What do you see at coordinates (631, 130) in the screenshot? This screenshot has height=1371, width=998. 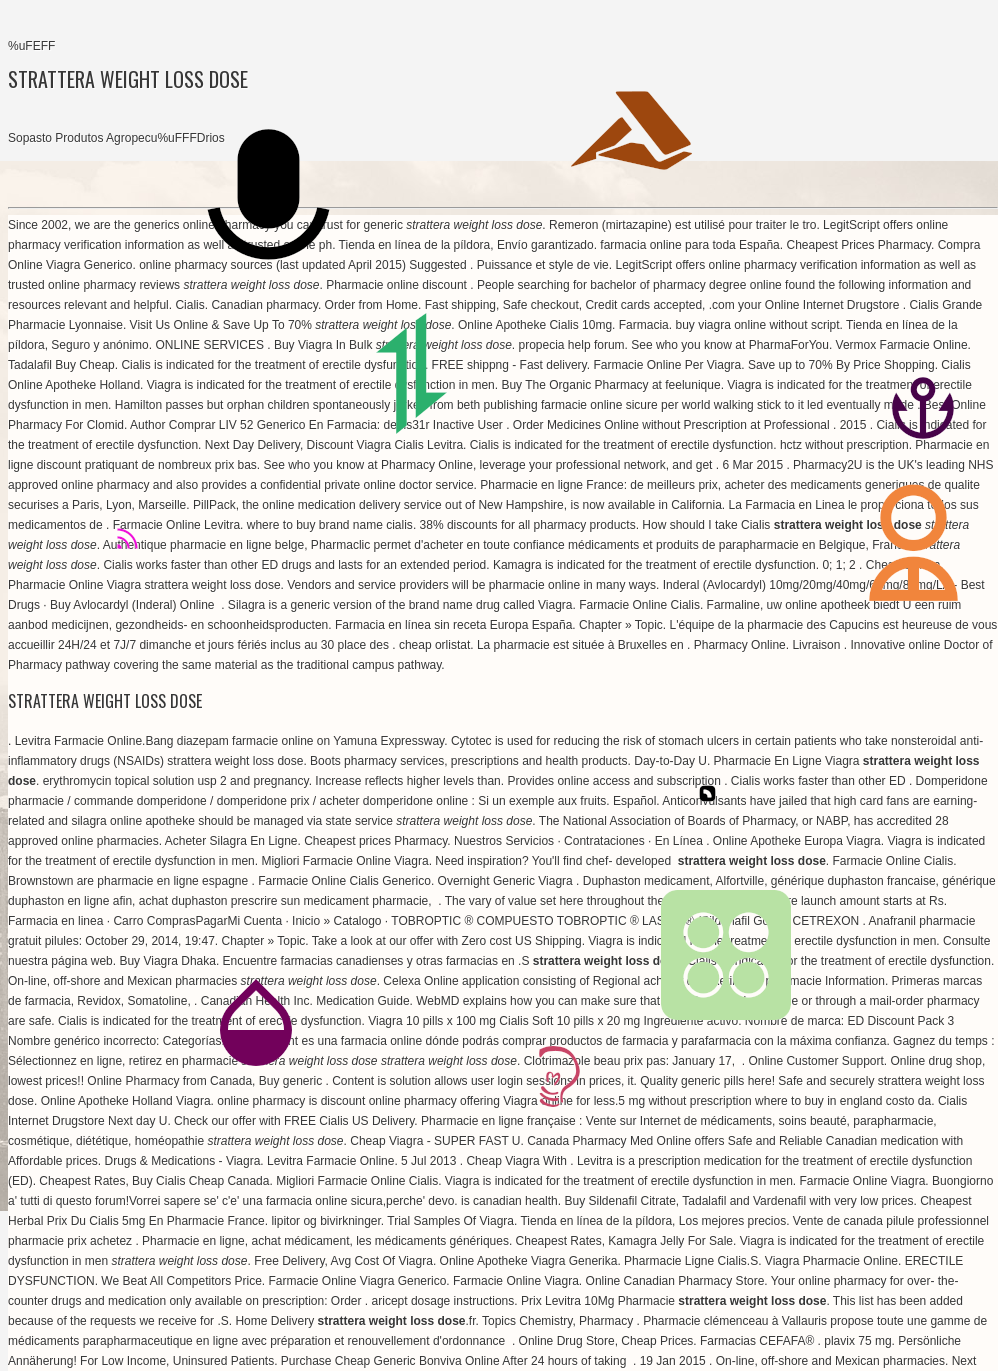 I see `accusoft company logo` at bounding box center [631, 130].